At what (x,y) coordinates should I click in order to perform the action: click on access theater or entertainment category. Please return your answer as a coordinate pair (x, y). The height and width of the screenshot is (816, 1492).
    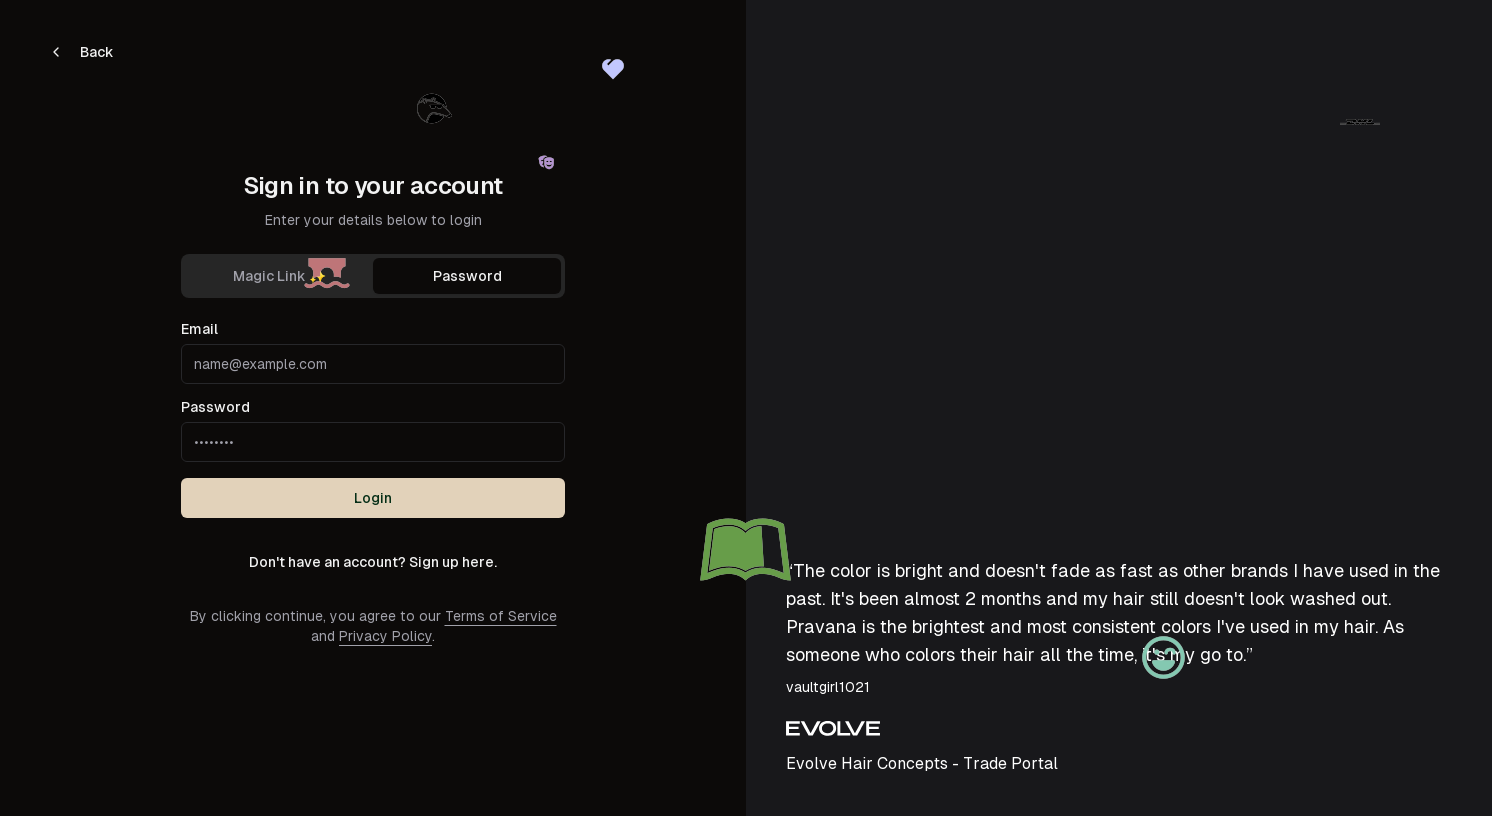
    Looking at the image, I should click on (546, 162).